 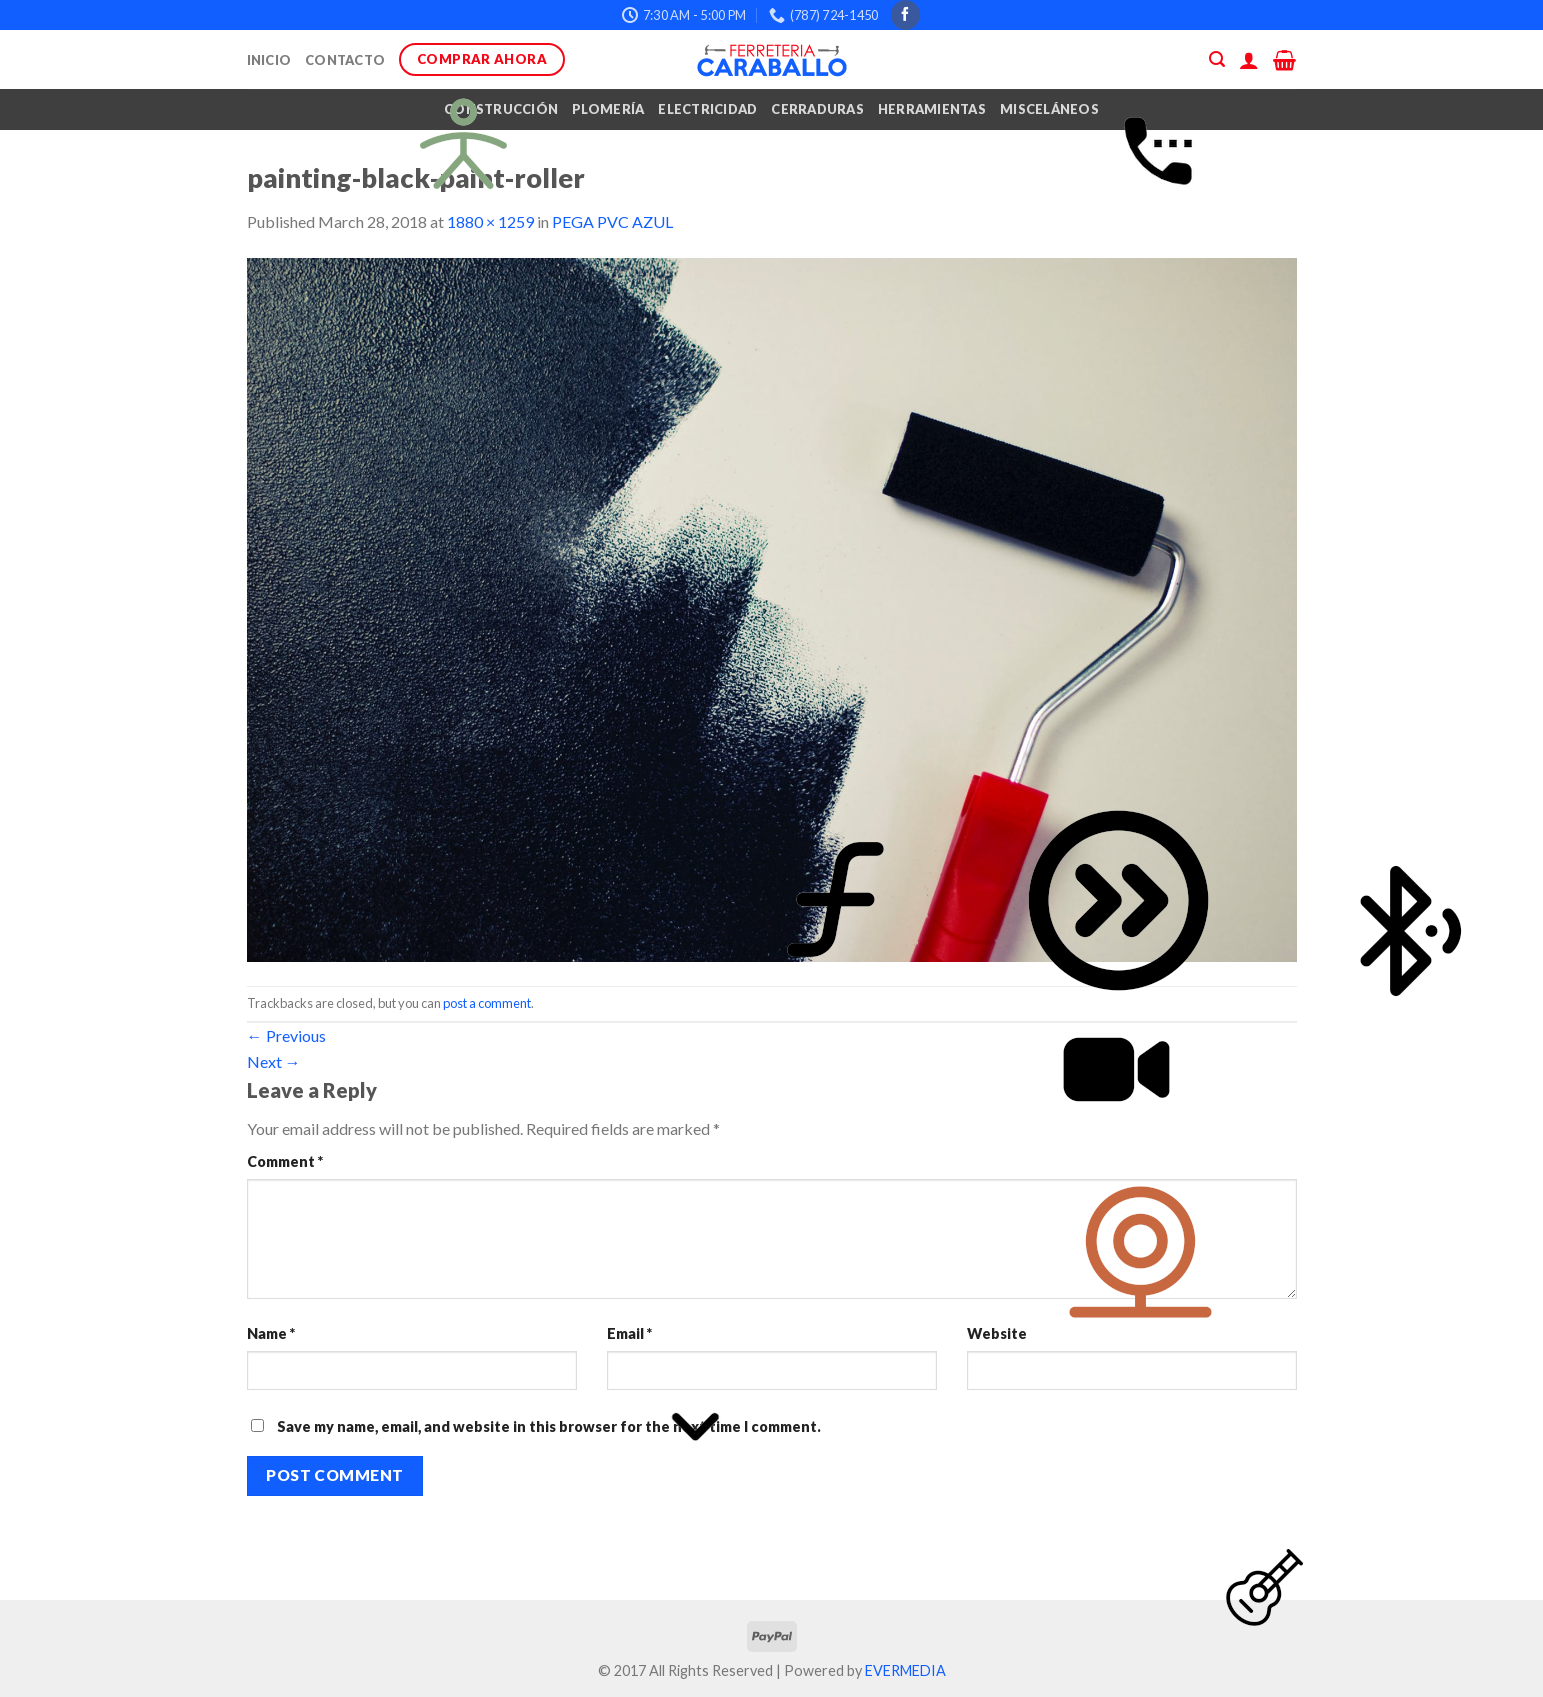 I want to click on enable webcam or video camera, so click(x=1140, y=1257).